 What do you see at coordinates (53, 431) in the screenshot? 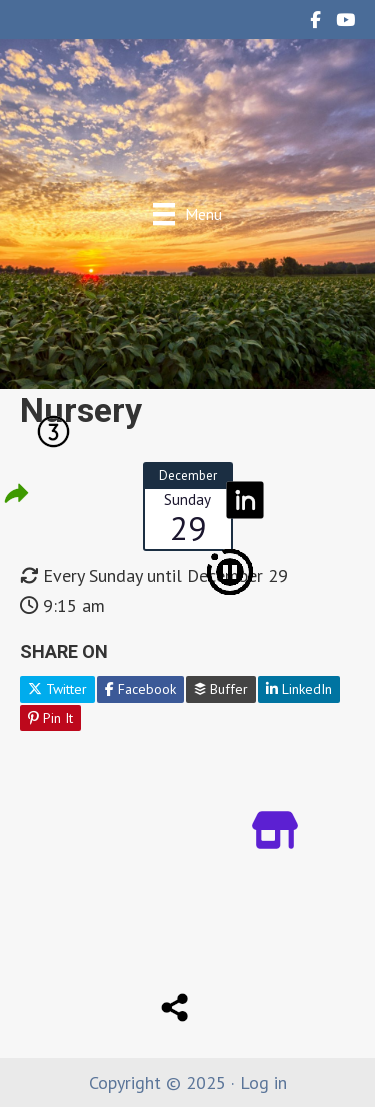
I see `indicates step three in a multi-step process` at bounding box center [53, 431].